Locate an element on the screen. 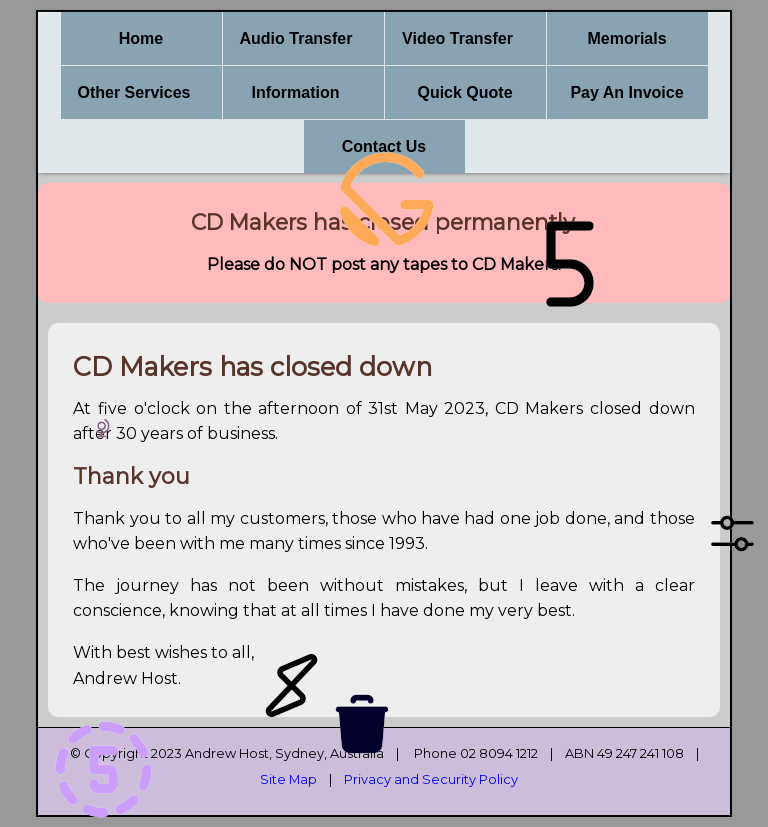  delete selected item is located at coordinates (362, 724).